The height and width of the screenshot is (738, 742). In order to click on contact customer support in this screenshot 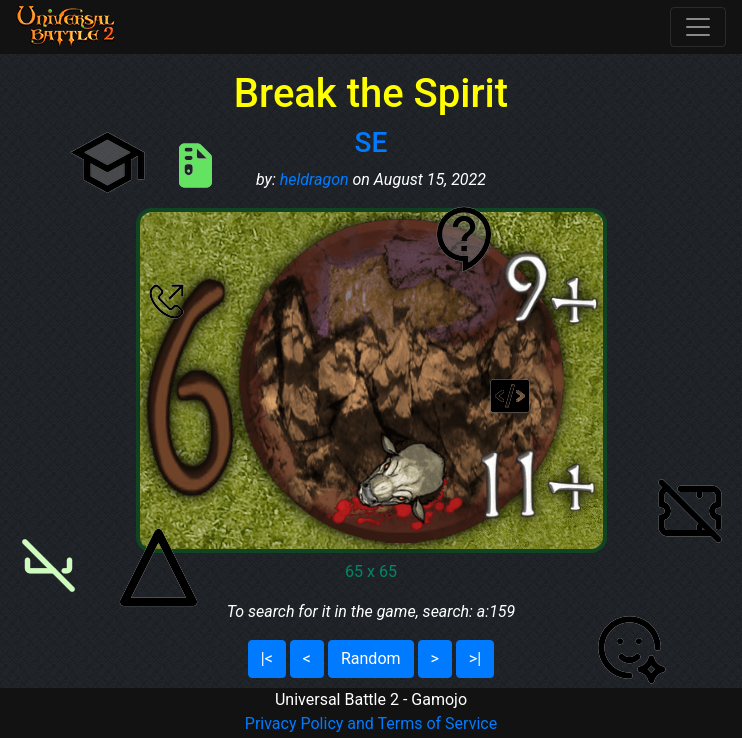, I will do `click(465, 238)`.